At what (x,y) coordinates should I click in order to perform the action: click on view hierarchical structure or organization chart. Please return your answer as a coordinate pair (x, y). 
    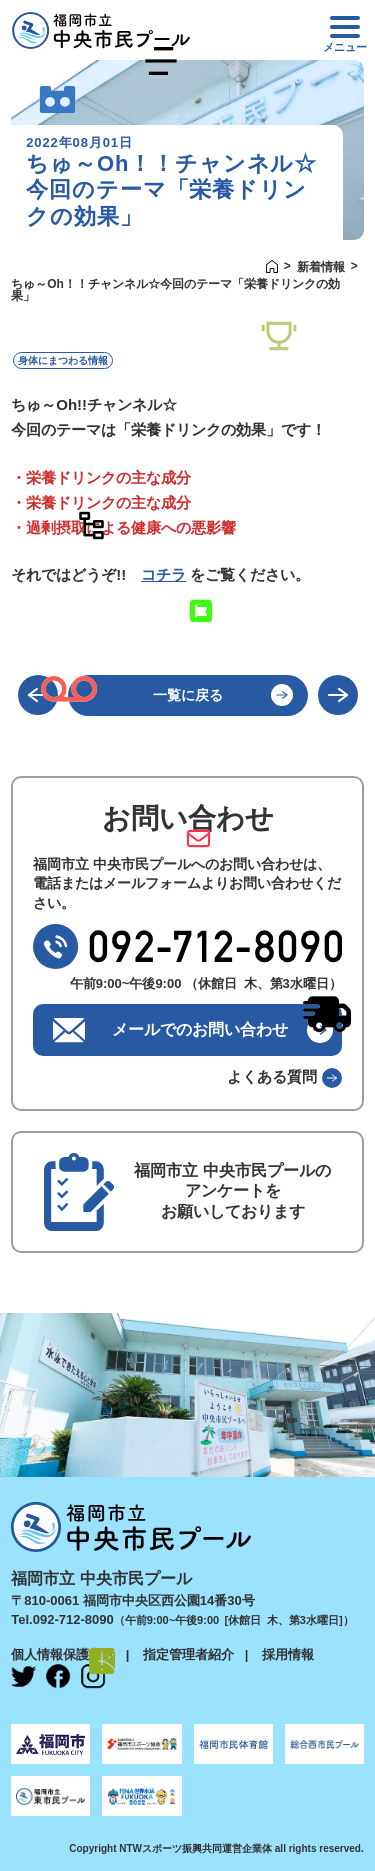
    Looking at the image, I should click on (91, 525).